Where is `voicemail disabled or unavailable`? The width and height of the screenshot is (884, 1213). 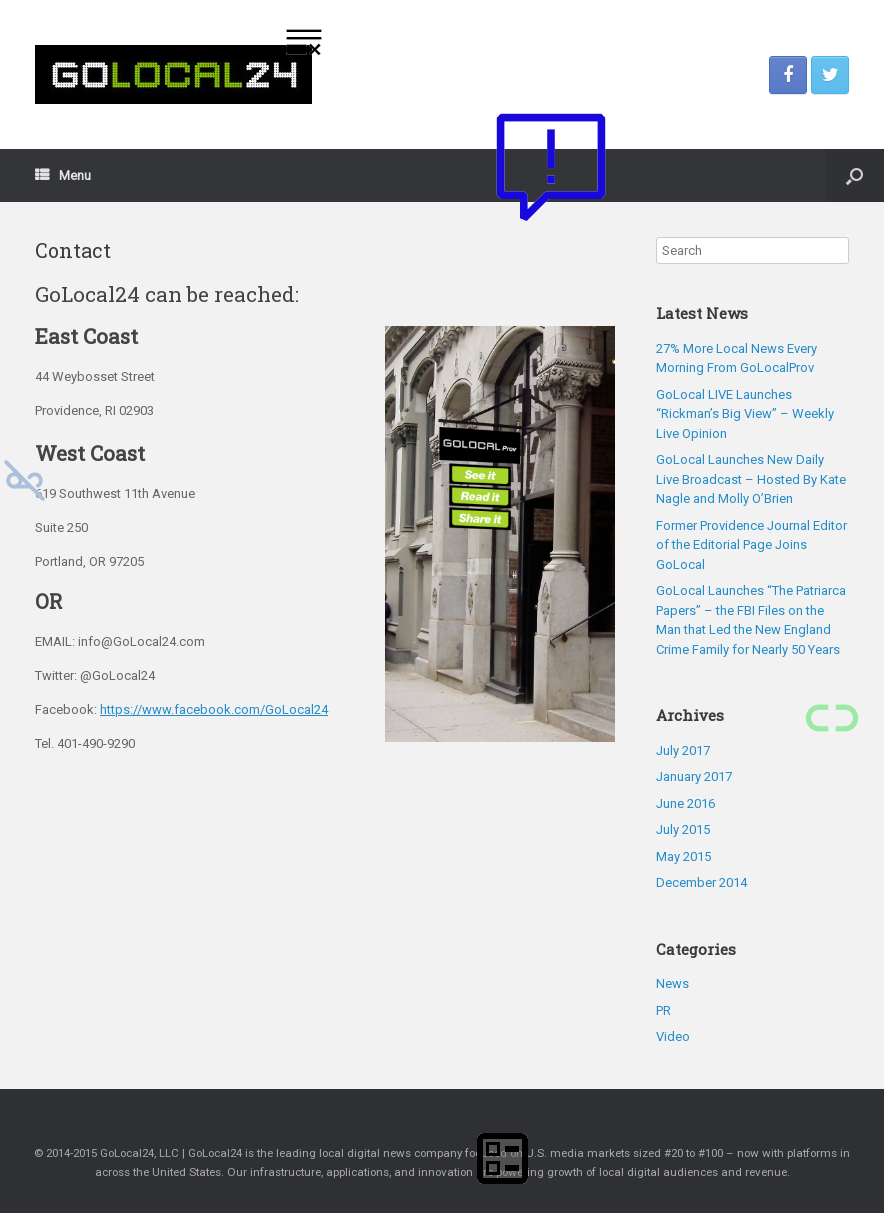 voicemail disabled or unavailable is located at coordinates (24, 480).